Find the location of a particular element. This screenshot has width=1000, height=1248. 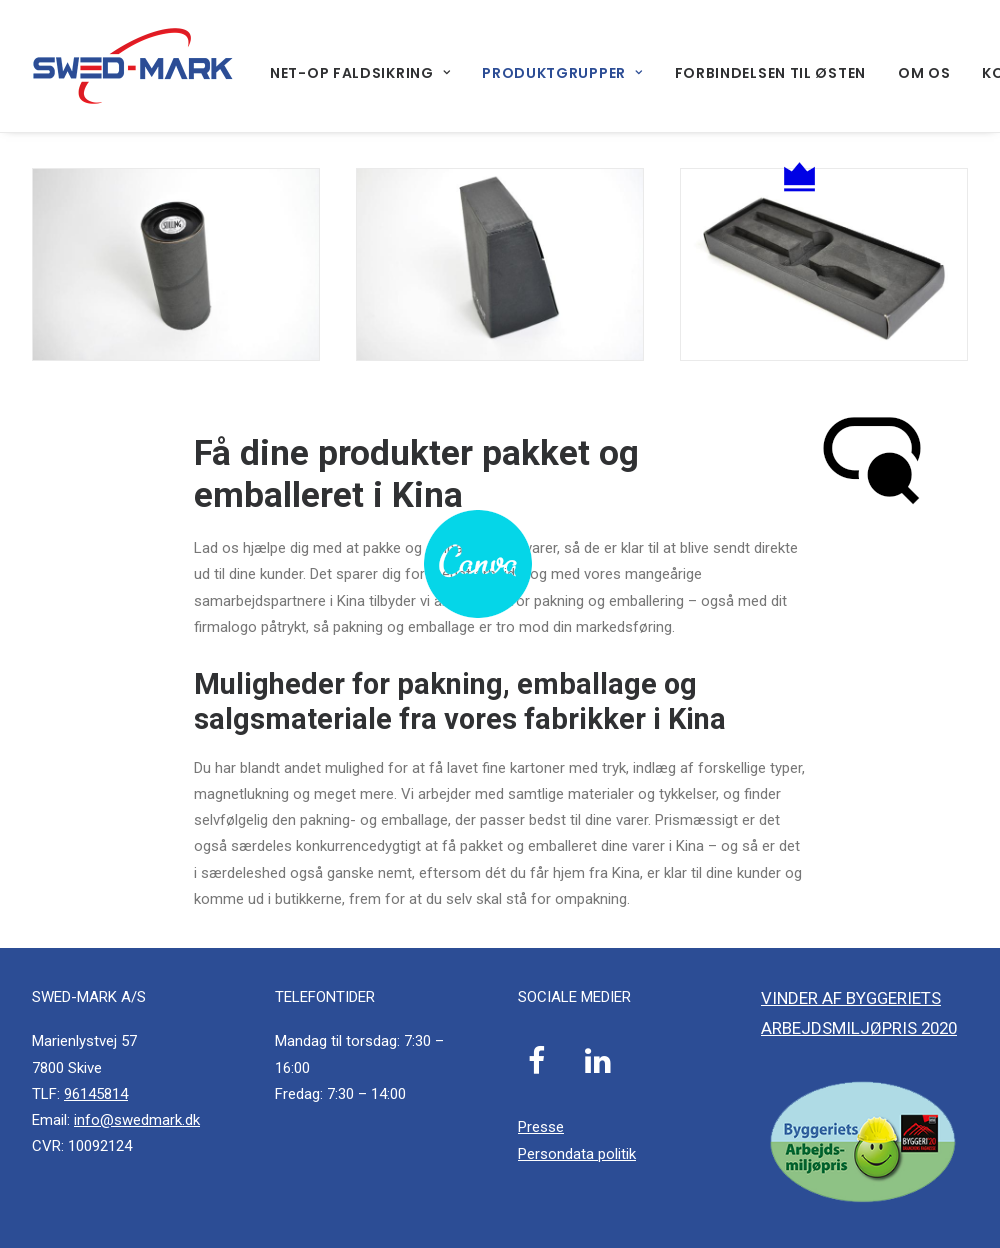

access search engine optimization tools is located at coordinates (872, 457).